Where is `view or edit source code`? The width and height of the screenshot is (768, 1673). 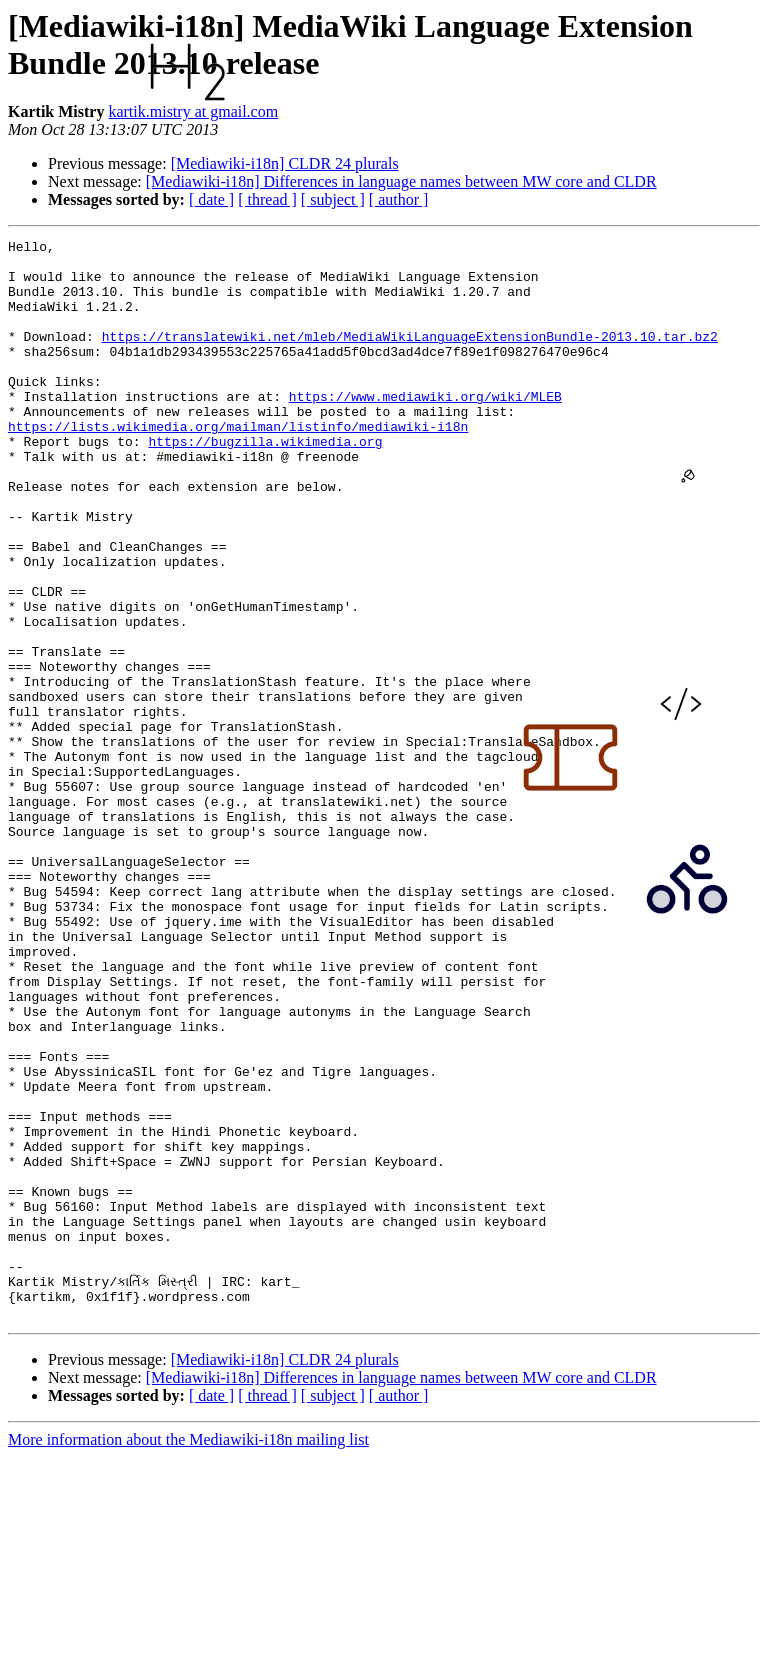
view or edit source code is located at coordinates (681, 704).